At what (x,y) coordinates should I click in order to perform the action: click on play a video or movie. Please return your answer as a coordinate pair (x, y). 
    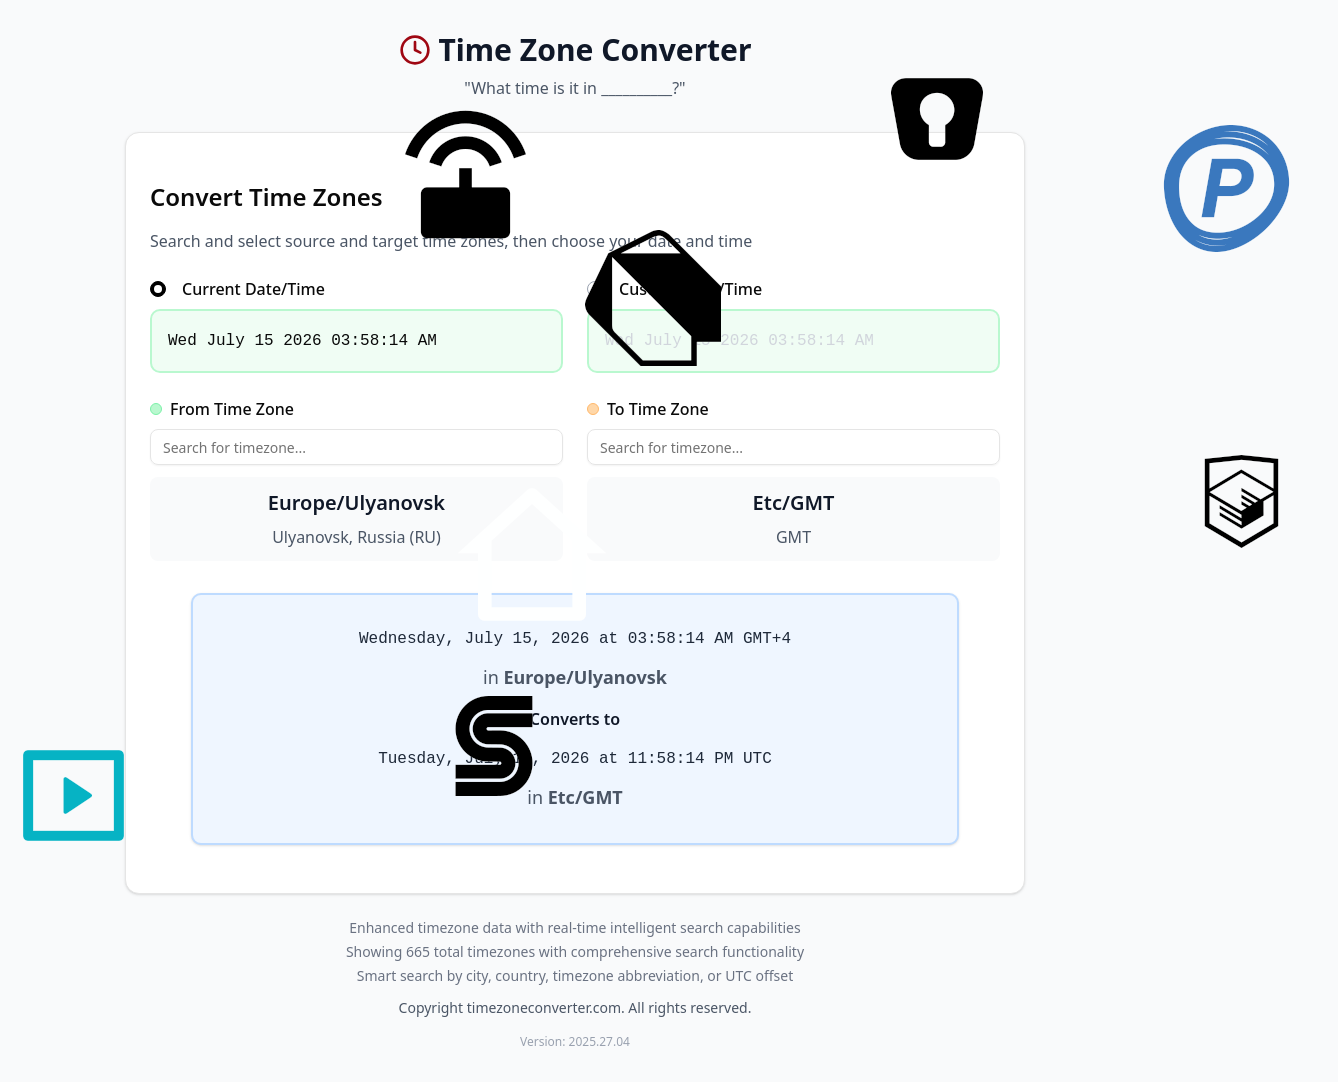
    Looking at the image, I should click on (73, 795).